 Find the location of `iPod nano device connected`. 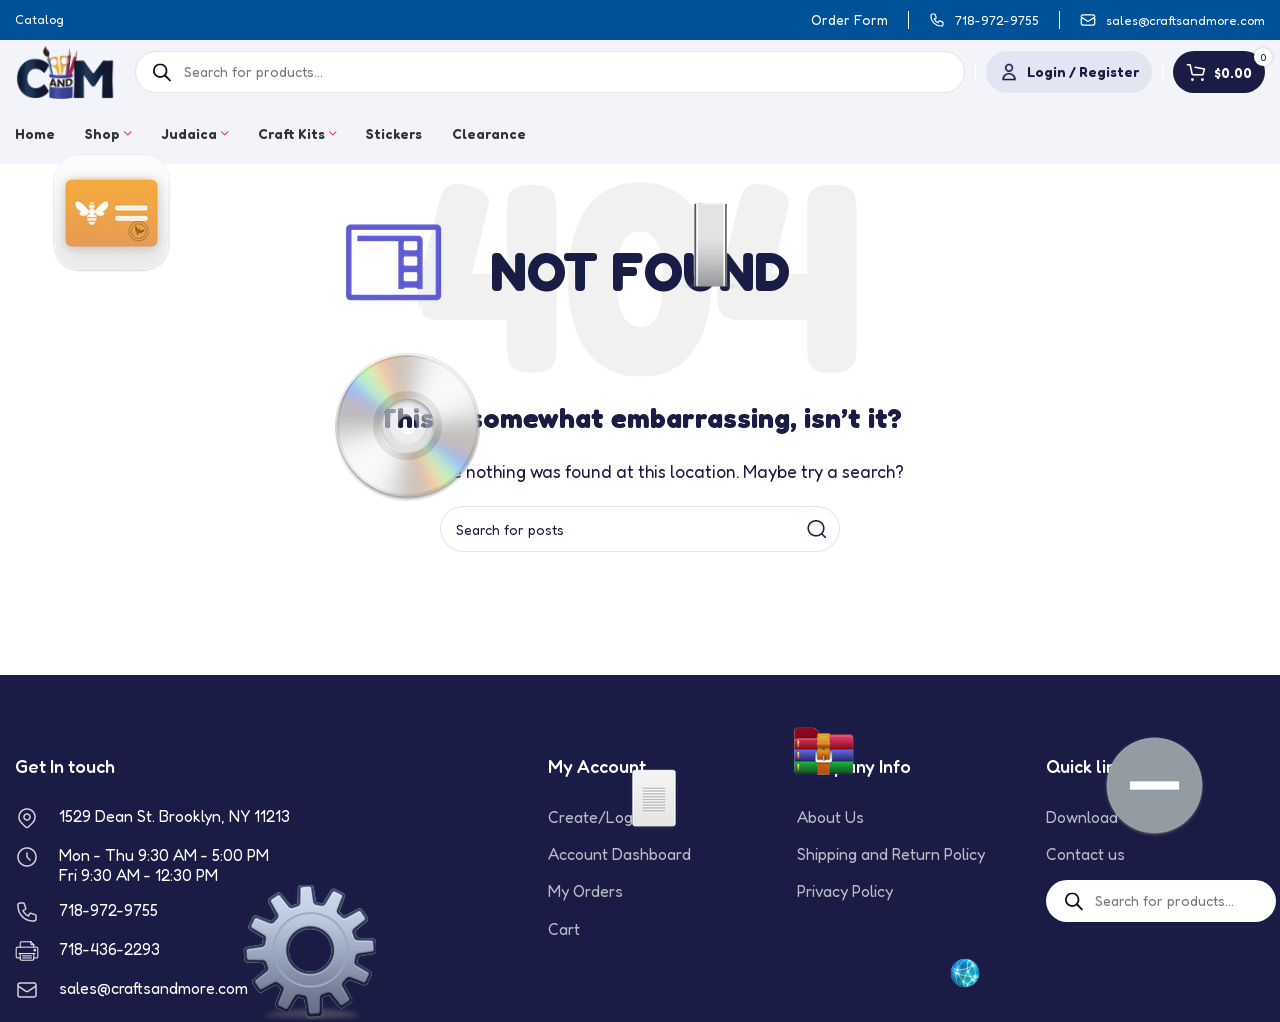

iPod nano device connected is located at coordinates (710, 246).